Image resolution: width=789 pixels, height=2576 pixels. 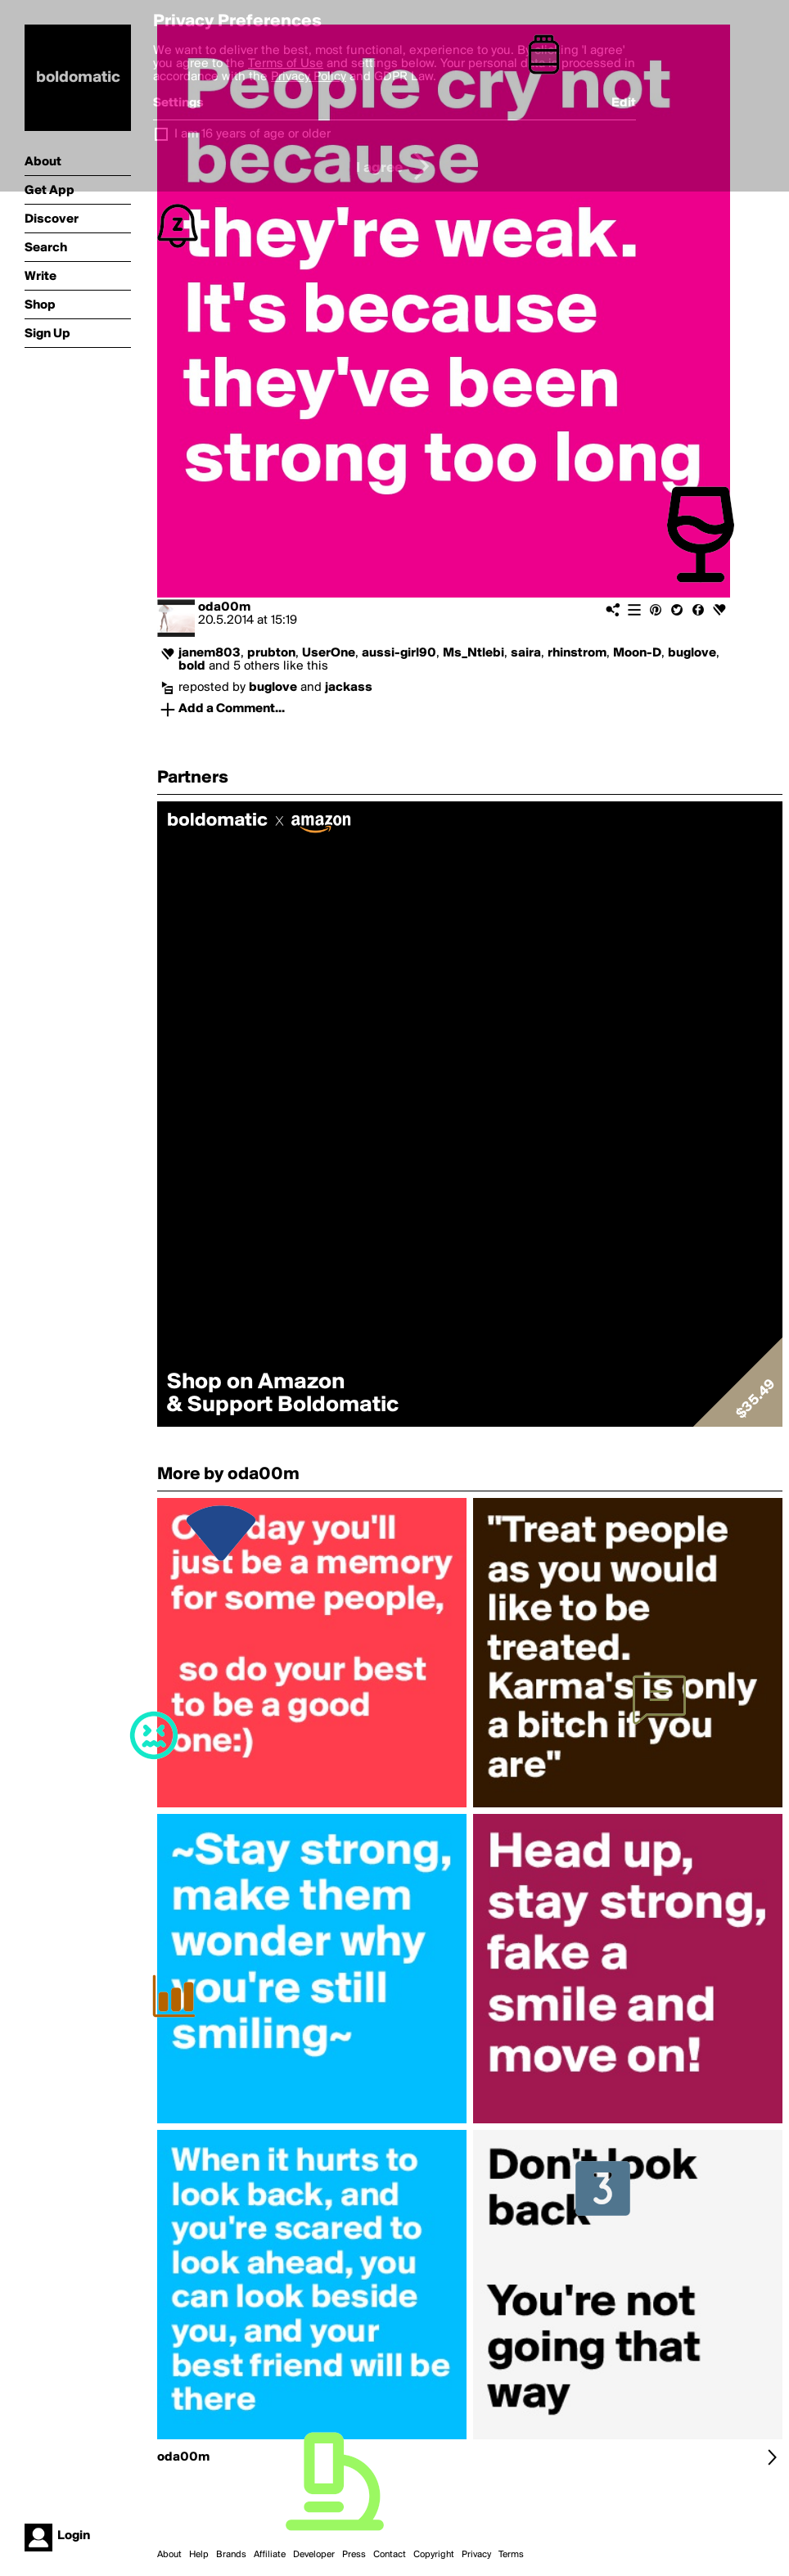 What do you see at coordinates (543, 54) in the screenshot?
I see `view product or ingredient details` at bounding box center [543, 54].